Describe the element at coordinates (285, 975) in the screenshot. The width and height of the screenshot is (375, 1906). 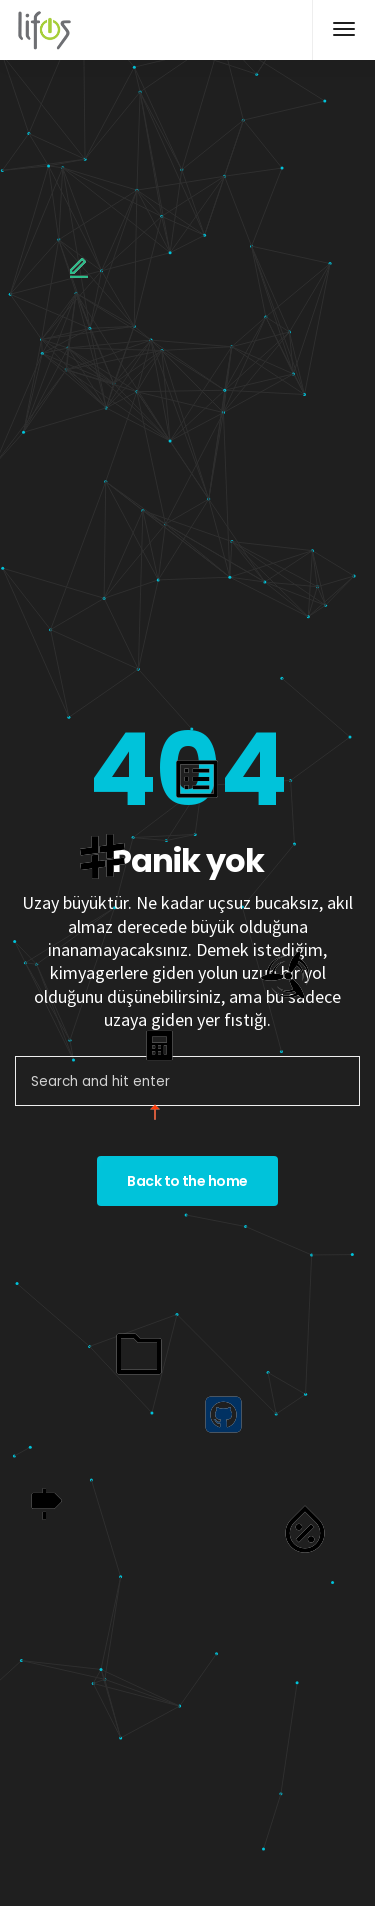
I see `concourse CI/CD platform logo` at that location.